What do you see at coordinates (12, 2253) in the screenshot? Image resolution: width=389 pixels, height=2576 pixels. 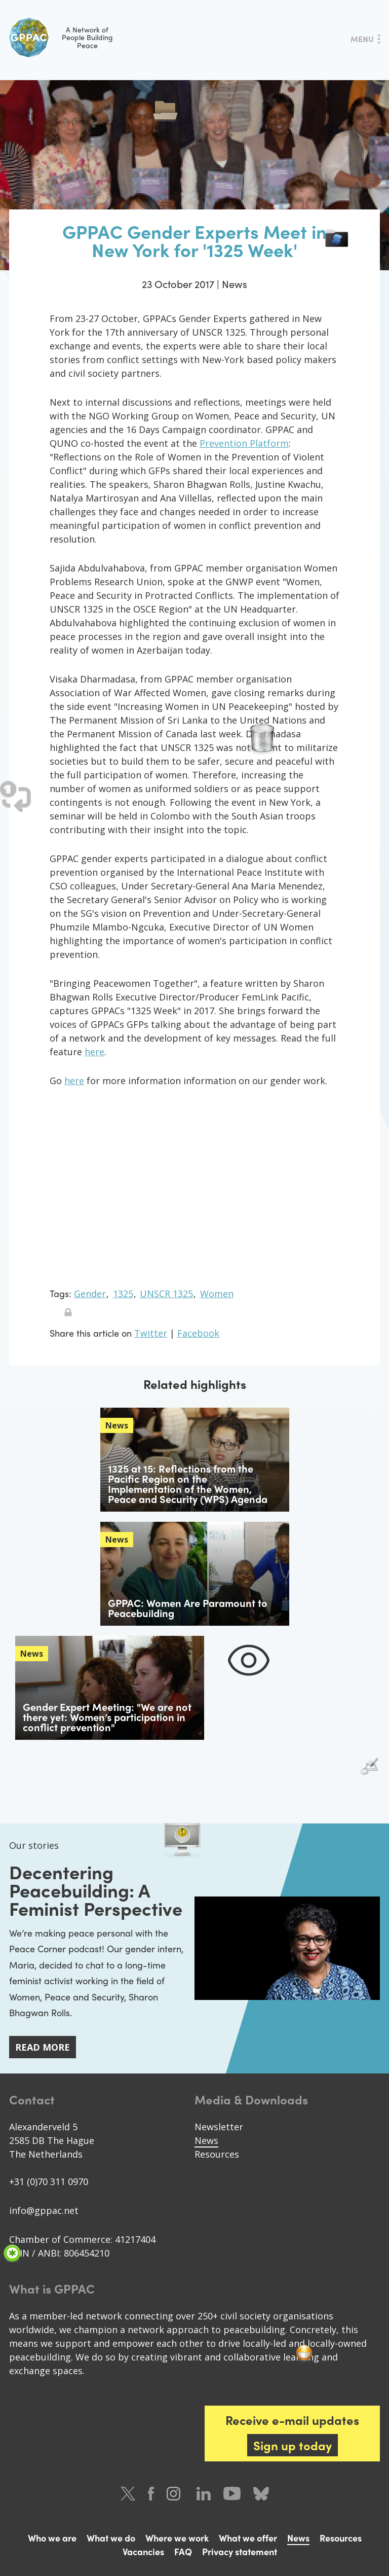 I see `indicates a generic or unspecified item type` at bounding box center [12, 2253].